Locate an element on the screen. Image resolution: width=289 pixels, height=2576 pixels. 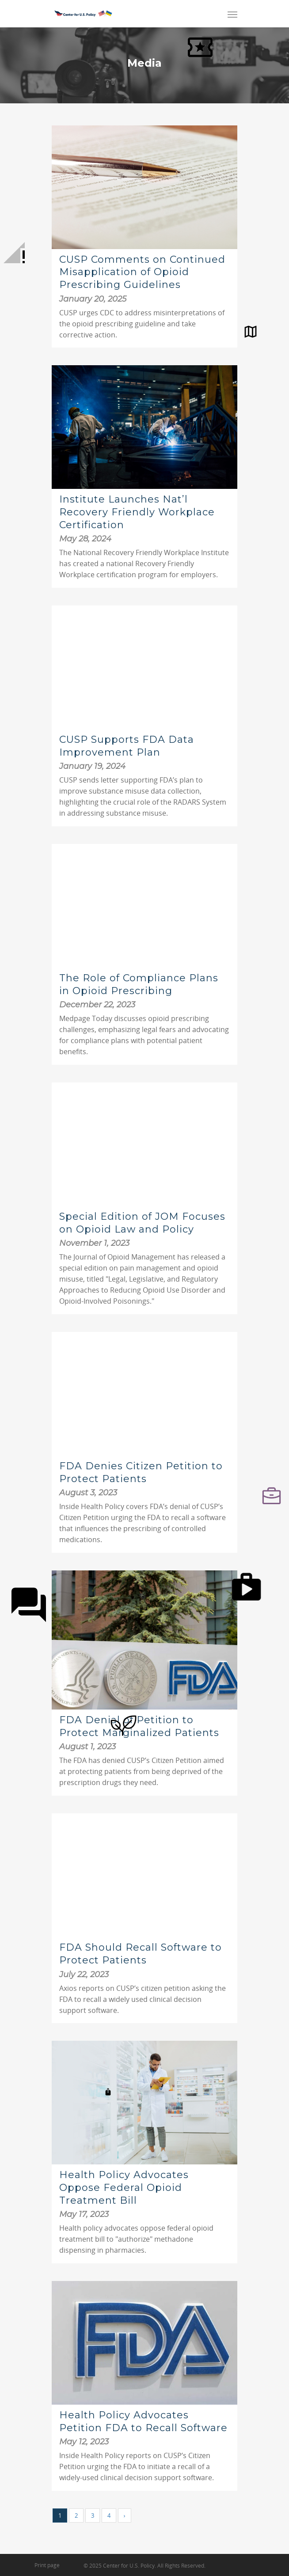
open the app store or marketplace is located at coordinates (246, 1587).